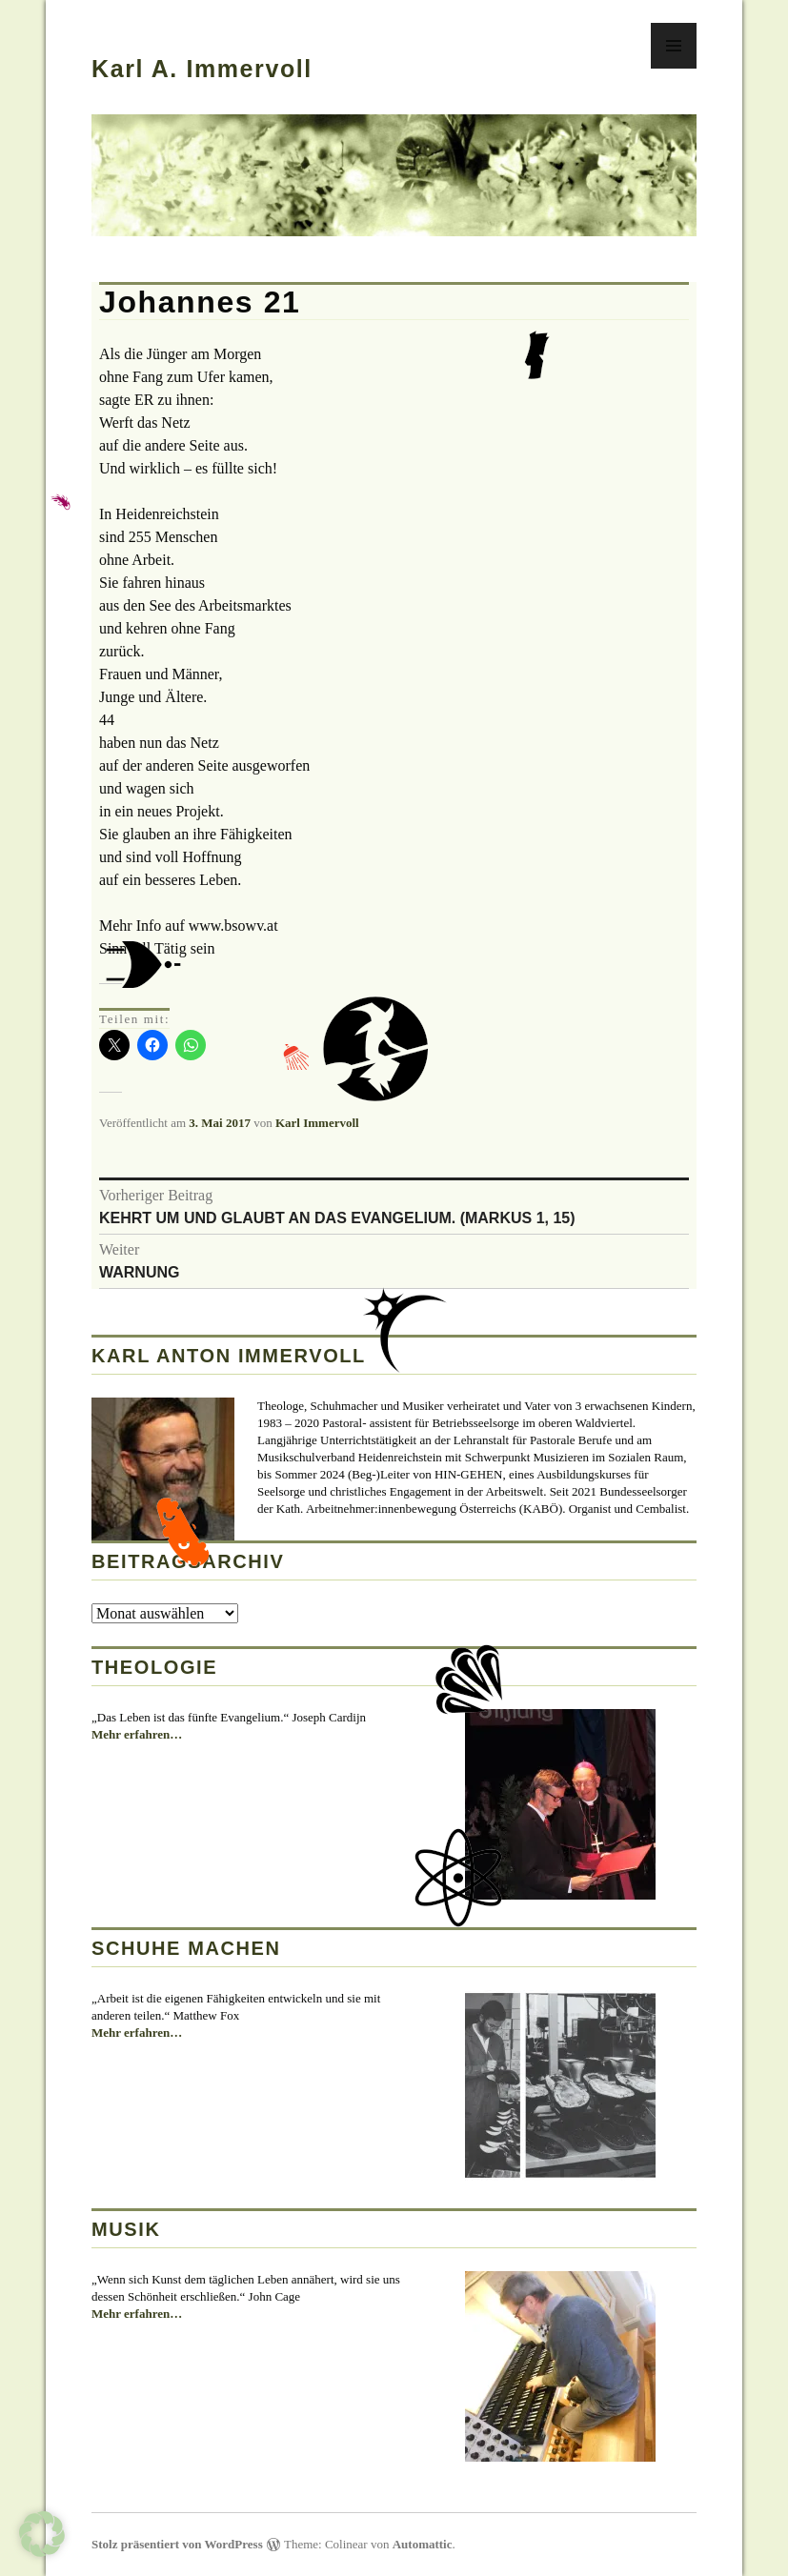 This screenshot has height=2576, width=788. Describe the element at coordinates (143, 964) in the screenshot. I see `represents a NOR logic gate in circuit design` at that location.